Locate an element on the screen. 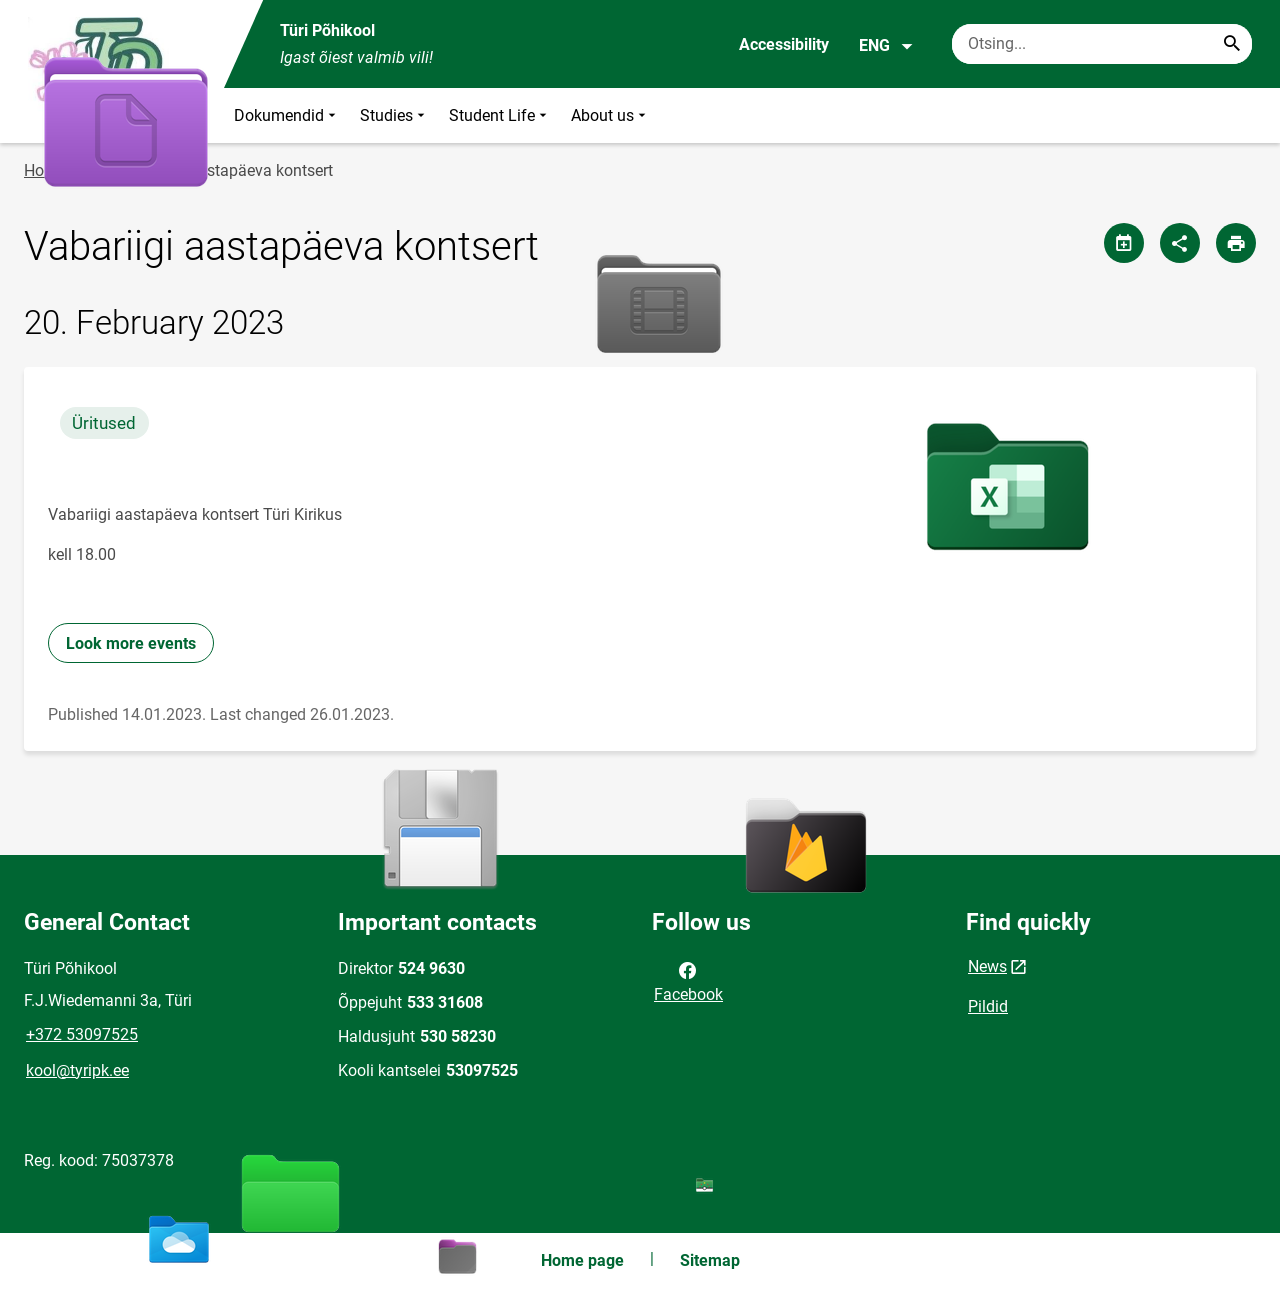 The width and height of the screenshot is (1280, 1305). open folder containing excel spreadsheets is located at coordinates (1007, 491).